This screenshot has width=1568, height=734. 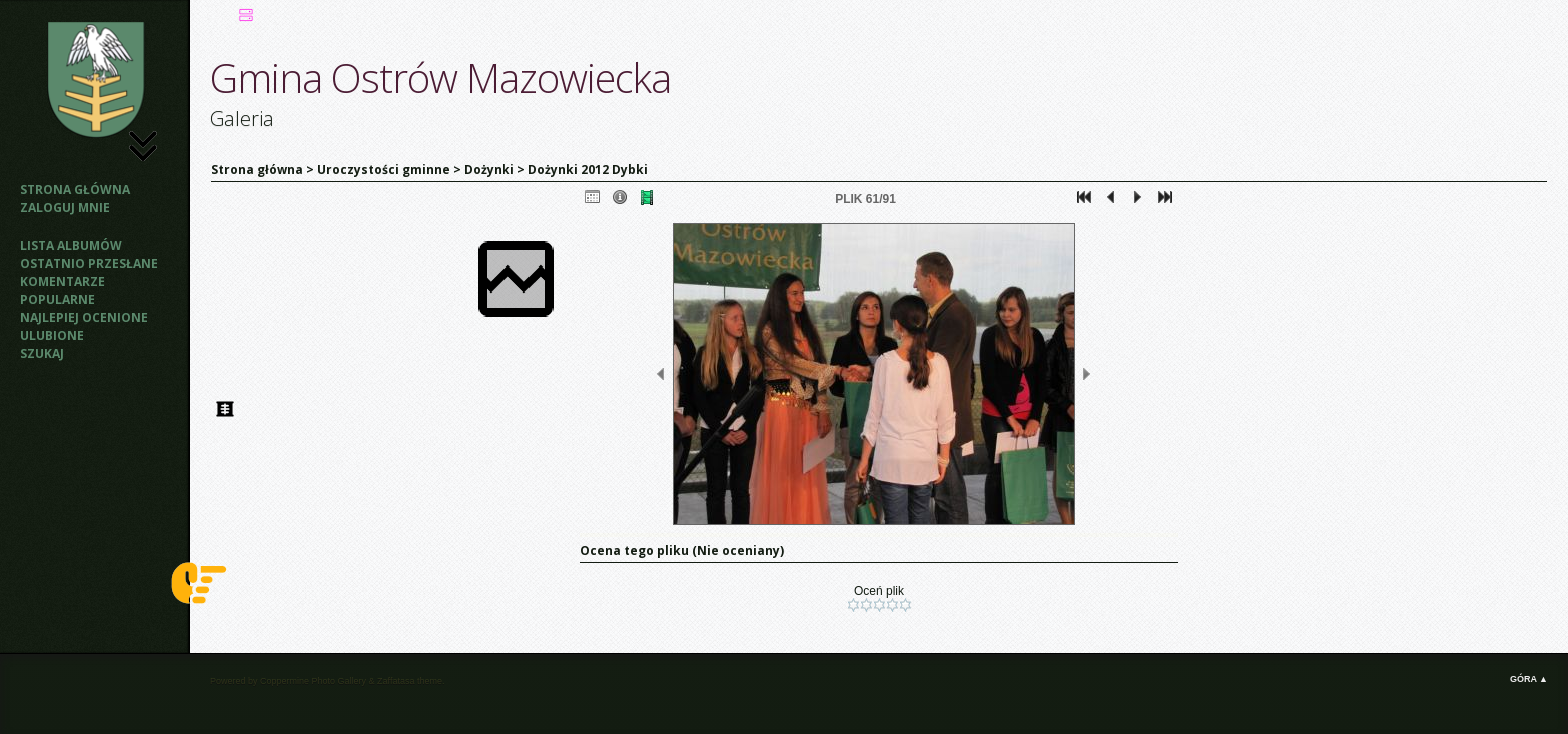 What do you see at coordinates (246, 15) in the screenshot?
I see `access storage or server settings` at bounding box center [246, 15].